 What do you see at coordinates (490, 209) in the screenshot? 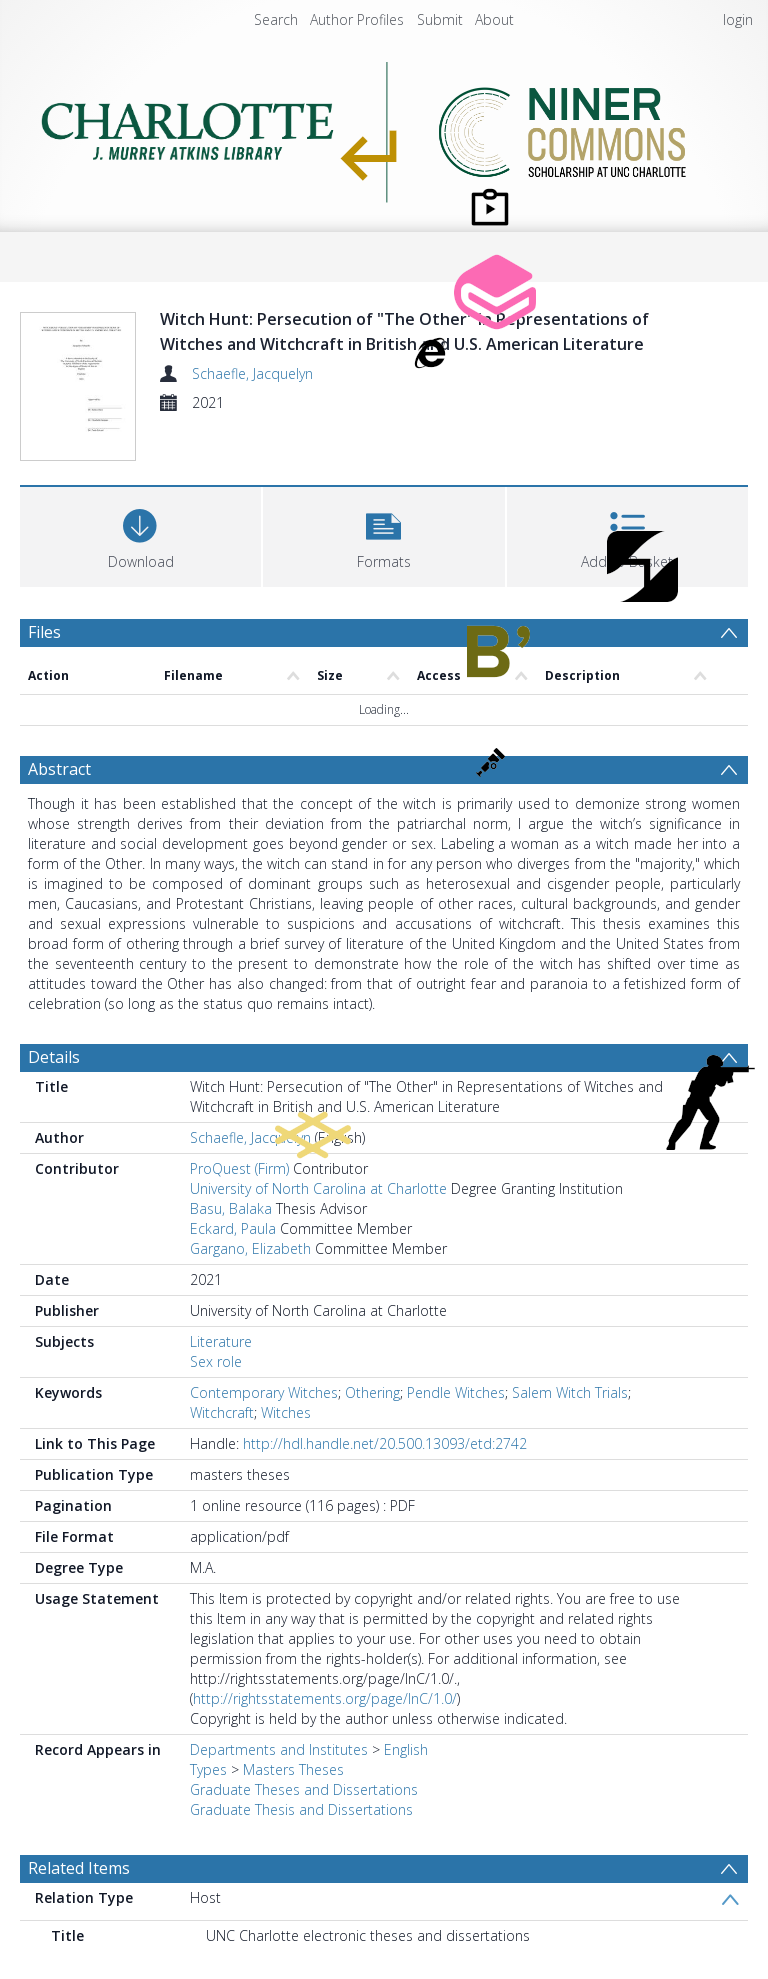
I see `start a presentation slideshow` at bounding box center [490, 209].